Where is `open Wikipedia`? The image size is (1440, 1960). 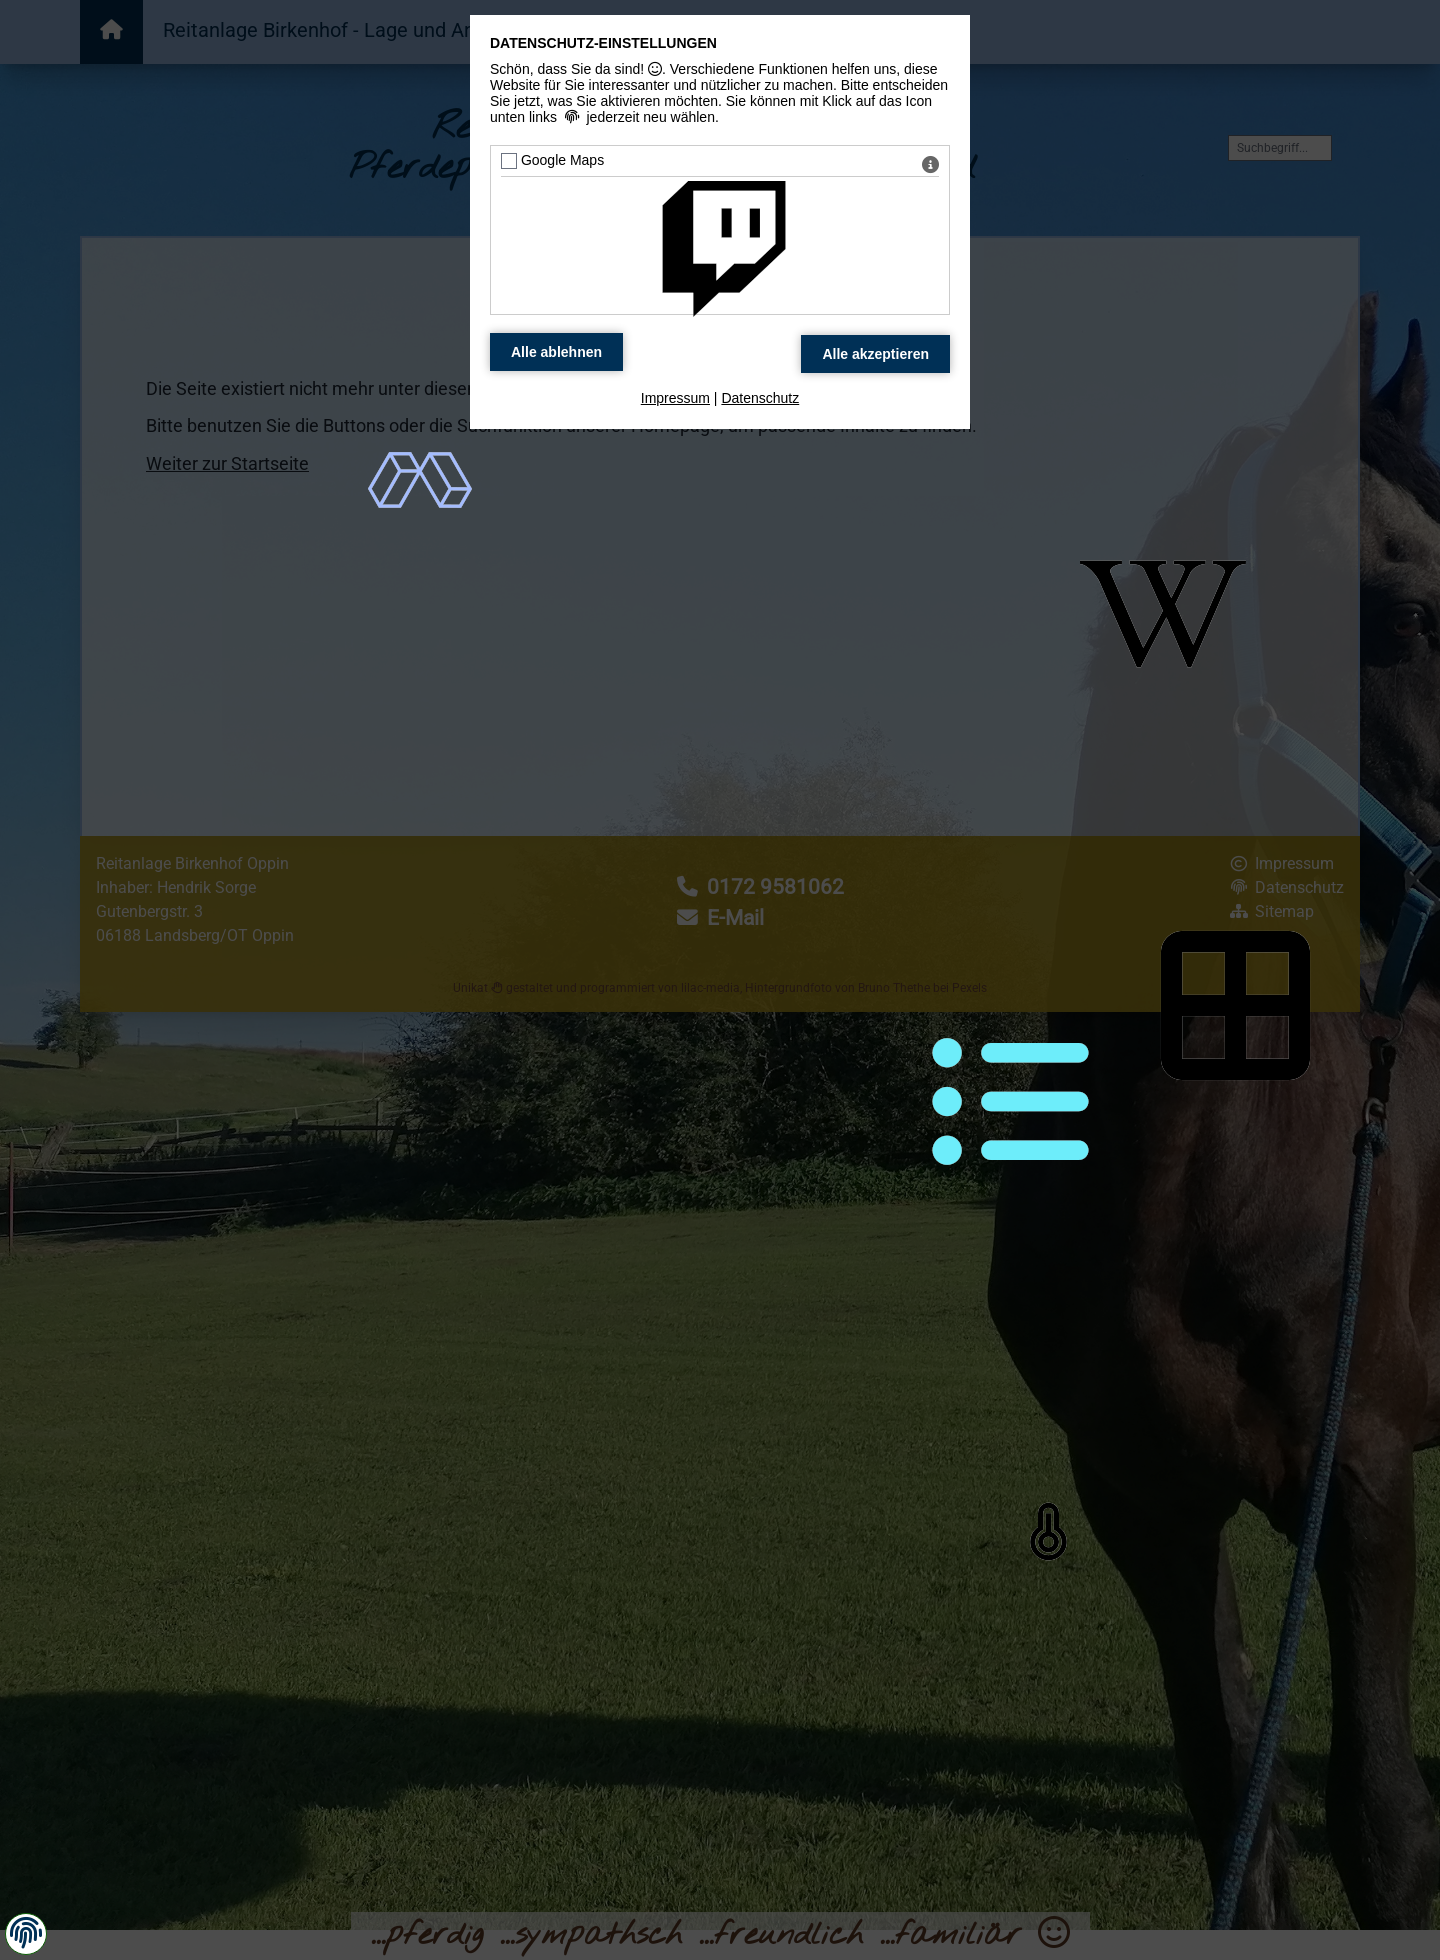 open Wikipedia is located at coordinates (1163, 614).